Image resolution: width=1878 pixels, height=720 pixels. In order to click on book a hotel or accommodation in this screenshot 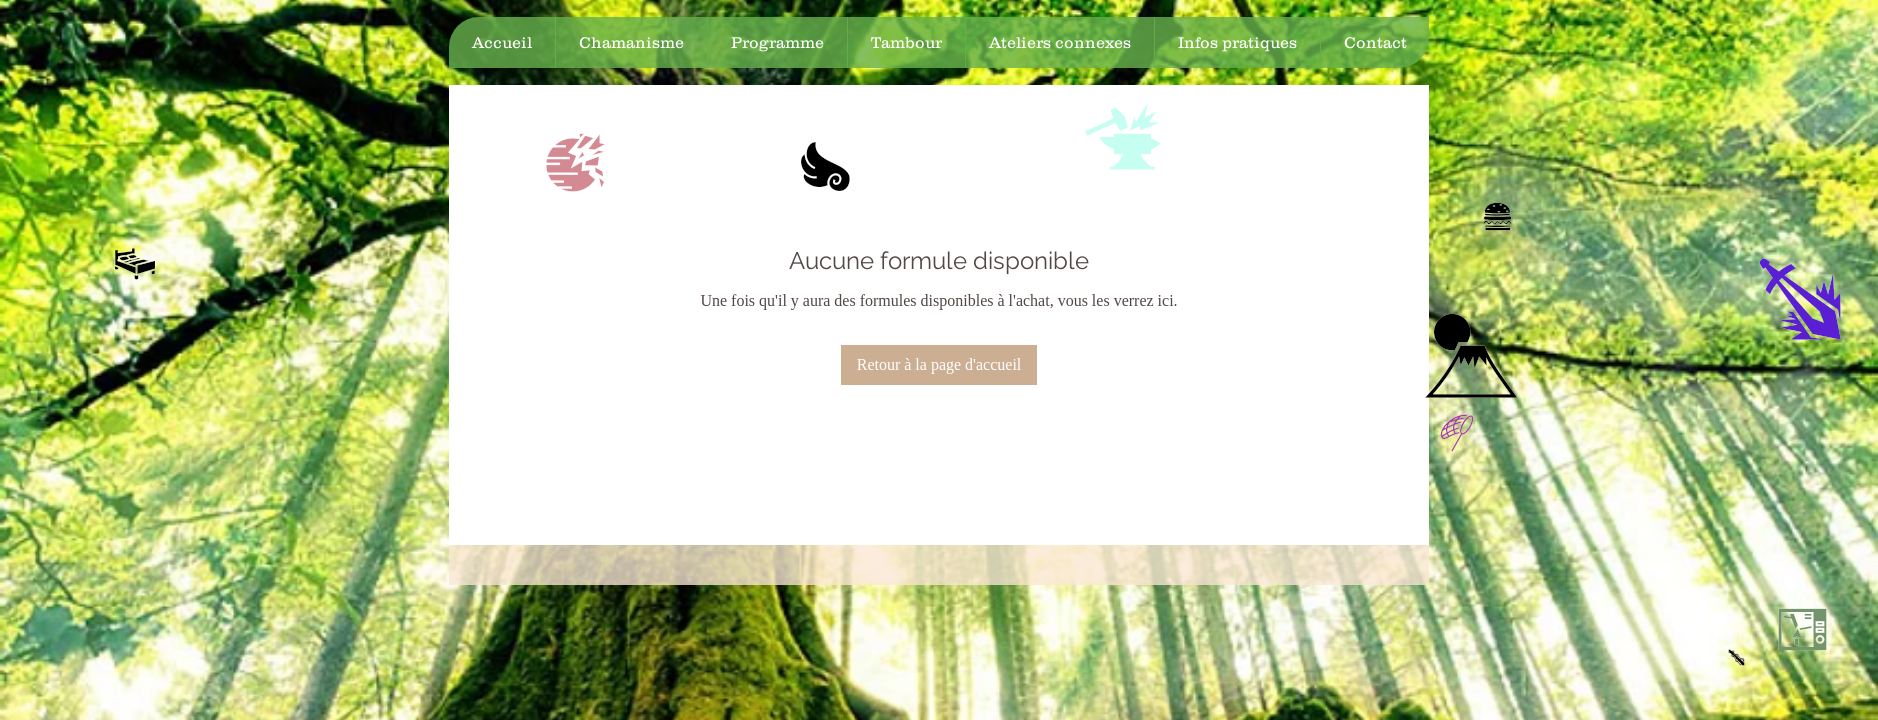, I will do `click(135, 264)`.